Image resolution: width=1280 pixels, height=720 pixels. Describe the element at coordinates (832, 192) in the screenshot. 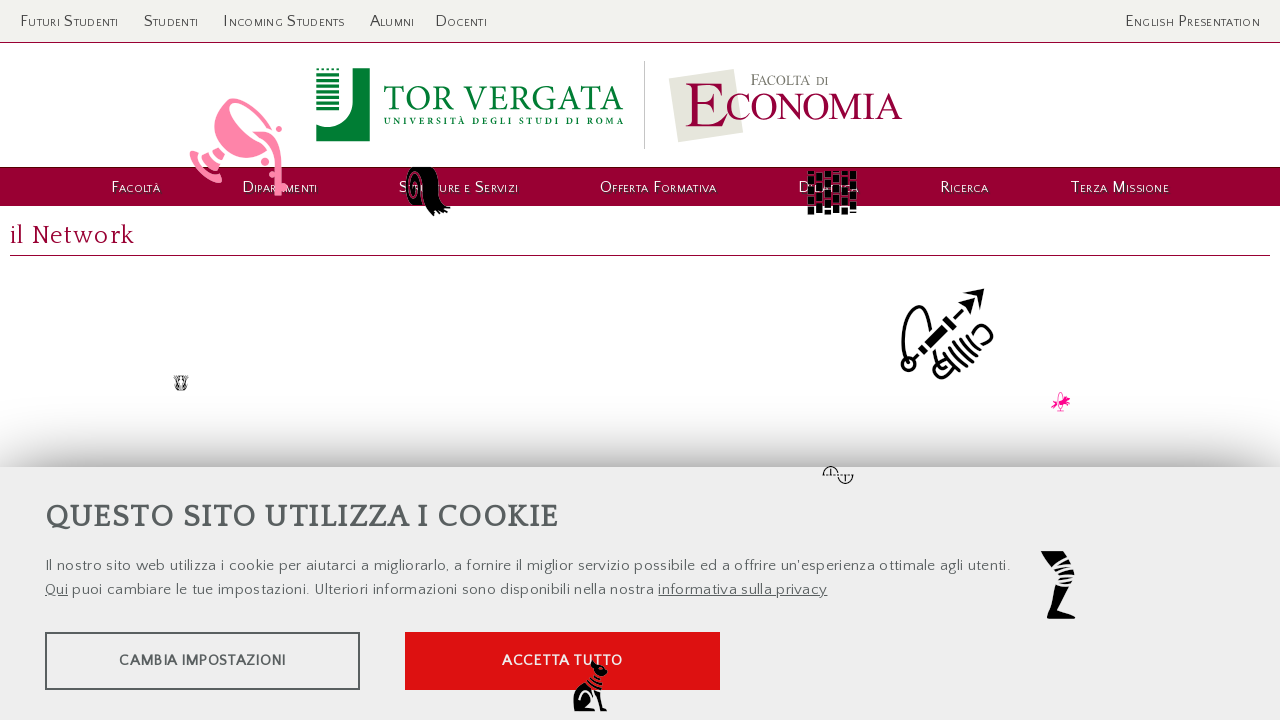

I see `view half-year calendar overview` at that location.